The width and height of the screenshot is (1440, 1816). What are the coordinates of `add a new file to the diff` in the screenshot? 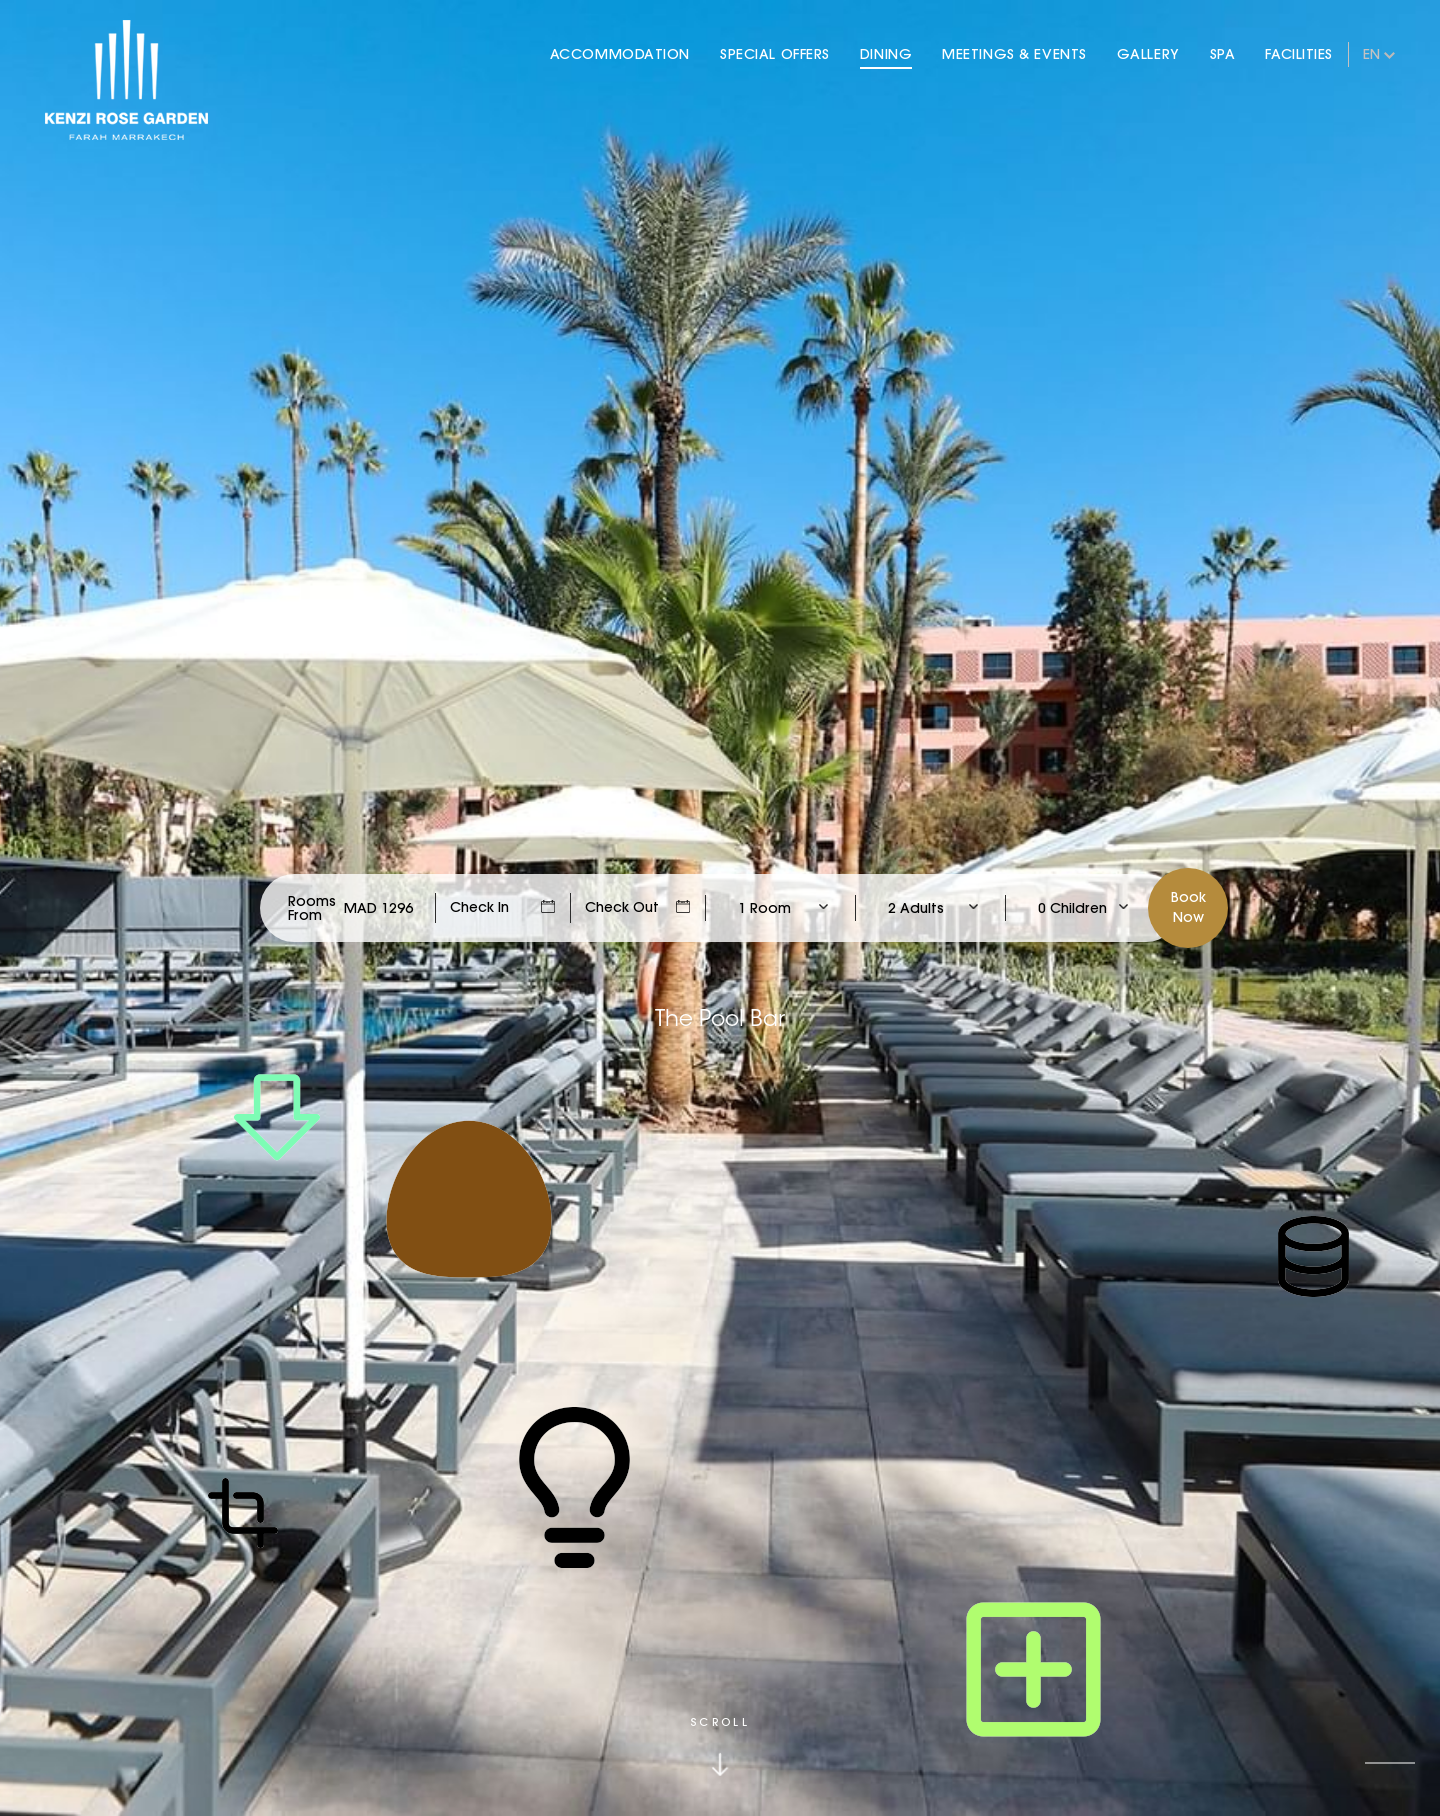 It's located at (1033, 1669).